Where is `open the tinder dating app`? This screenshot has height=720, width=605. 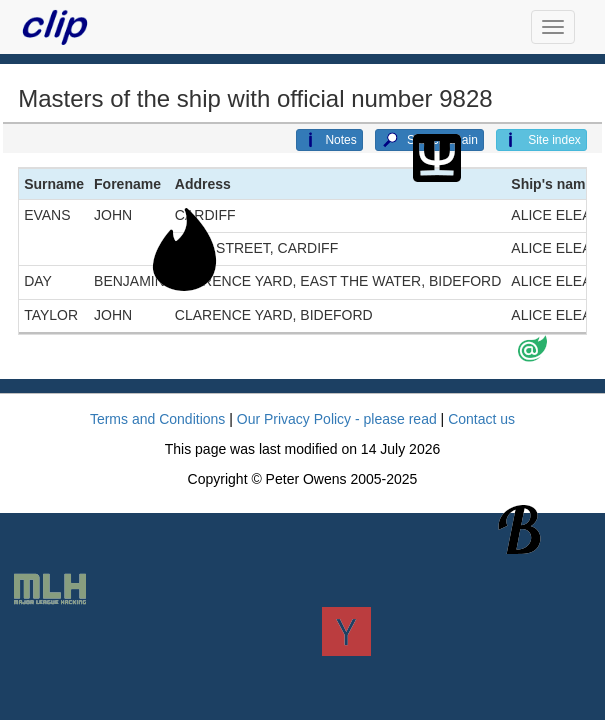
open the tinder dating app is located at coordinates (184, 249).